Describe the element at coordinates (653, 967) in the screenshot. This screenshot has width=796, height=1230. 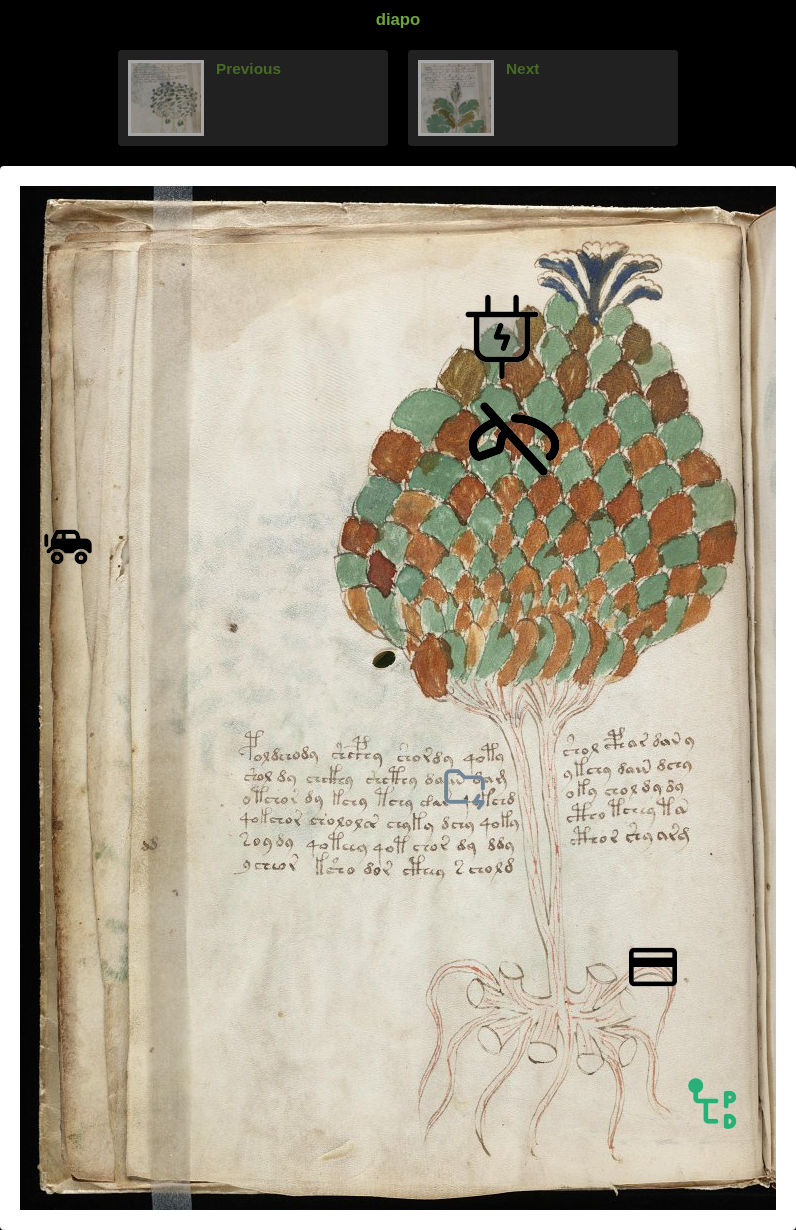
I see `manage payment methods` at that location.